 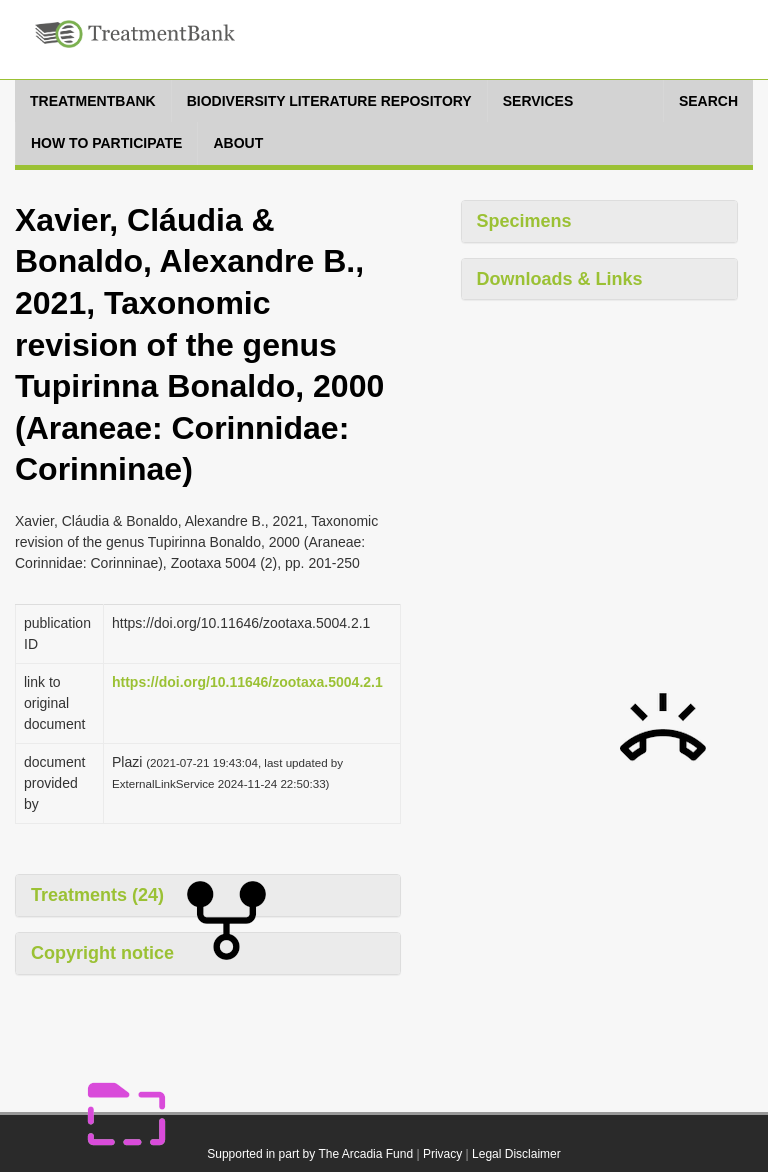 I want to click on create a new branch or fork in a repository, so click(x=226, y=920).